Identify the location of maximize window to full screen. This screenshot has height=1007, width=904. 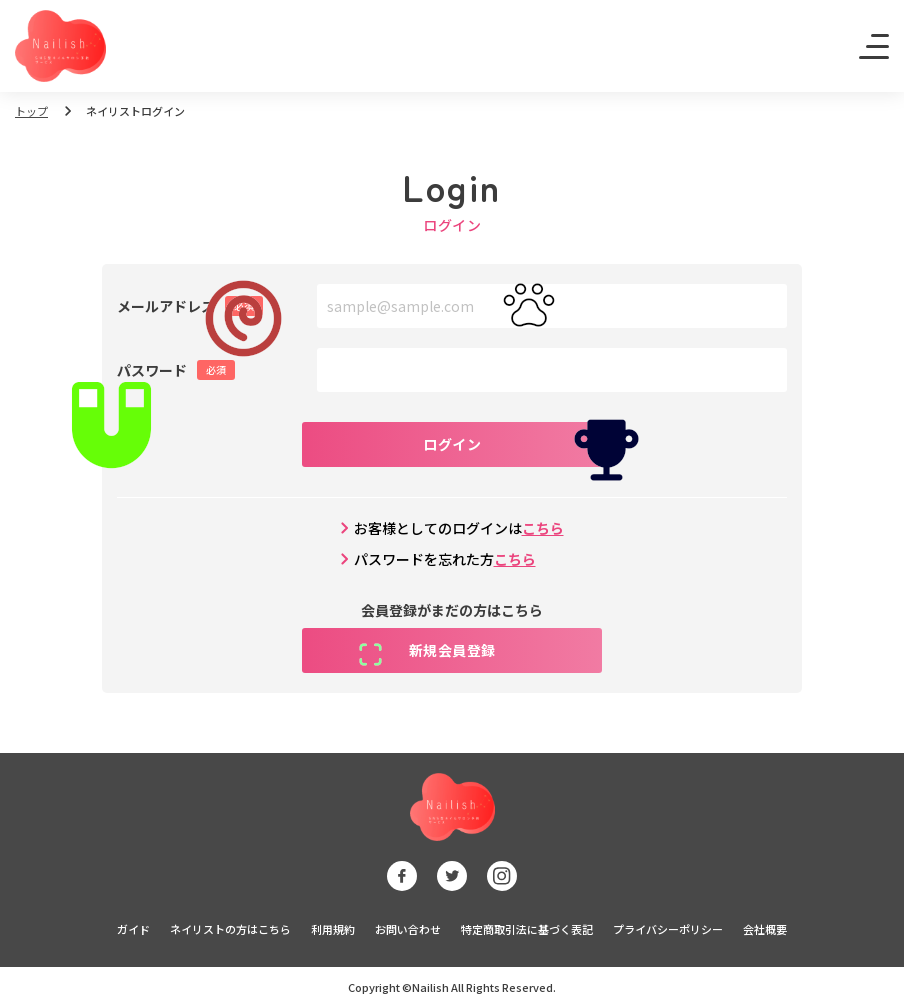
(370, 654).